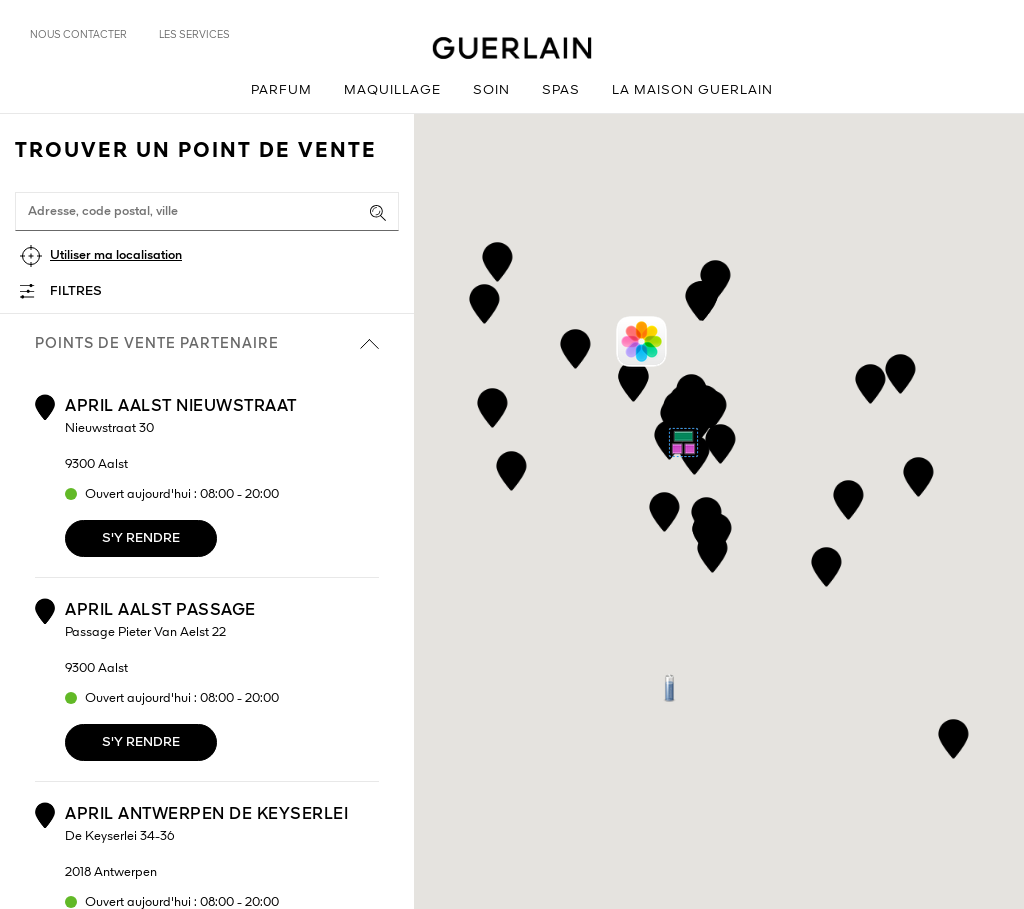 The image size is (1024, 909). I want to click on indicates battery is sufficiently charged, so click(669, 688).